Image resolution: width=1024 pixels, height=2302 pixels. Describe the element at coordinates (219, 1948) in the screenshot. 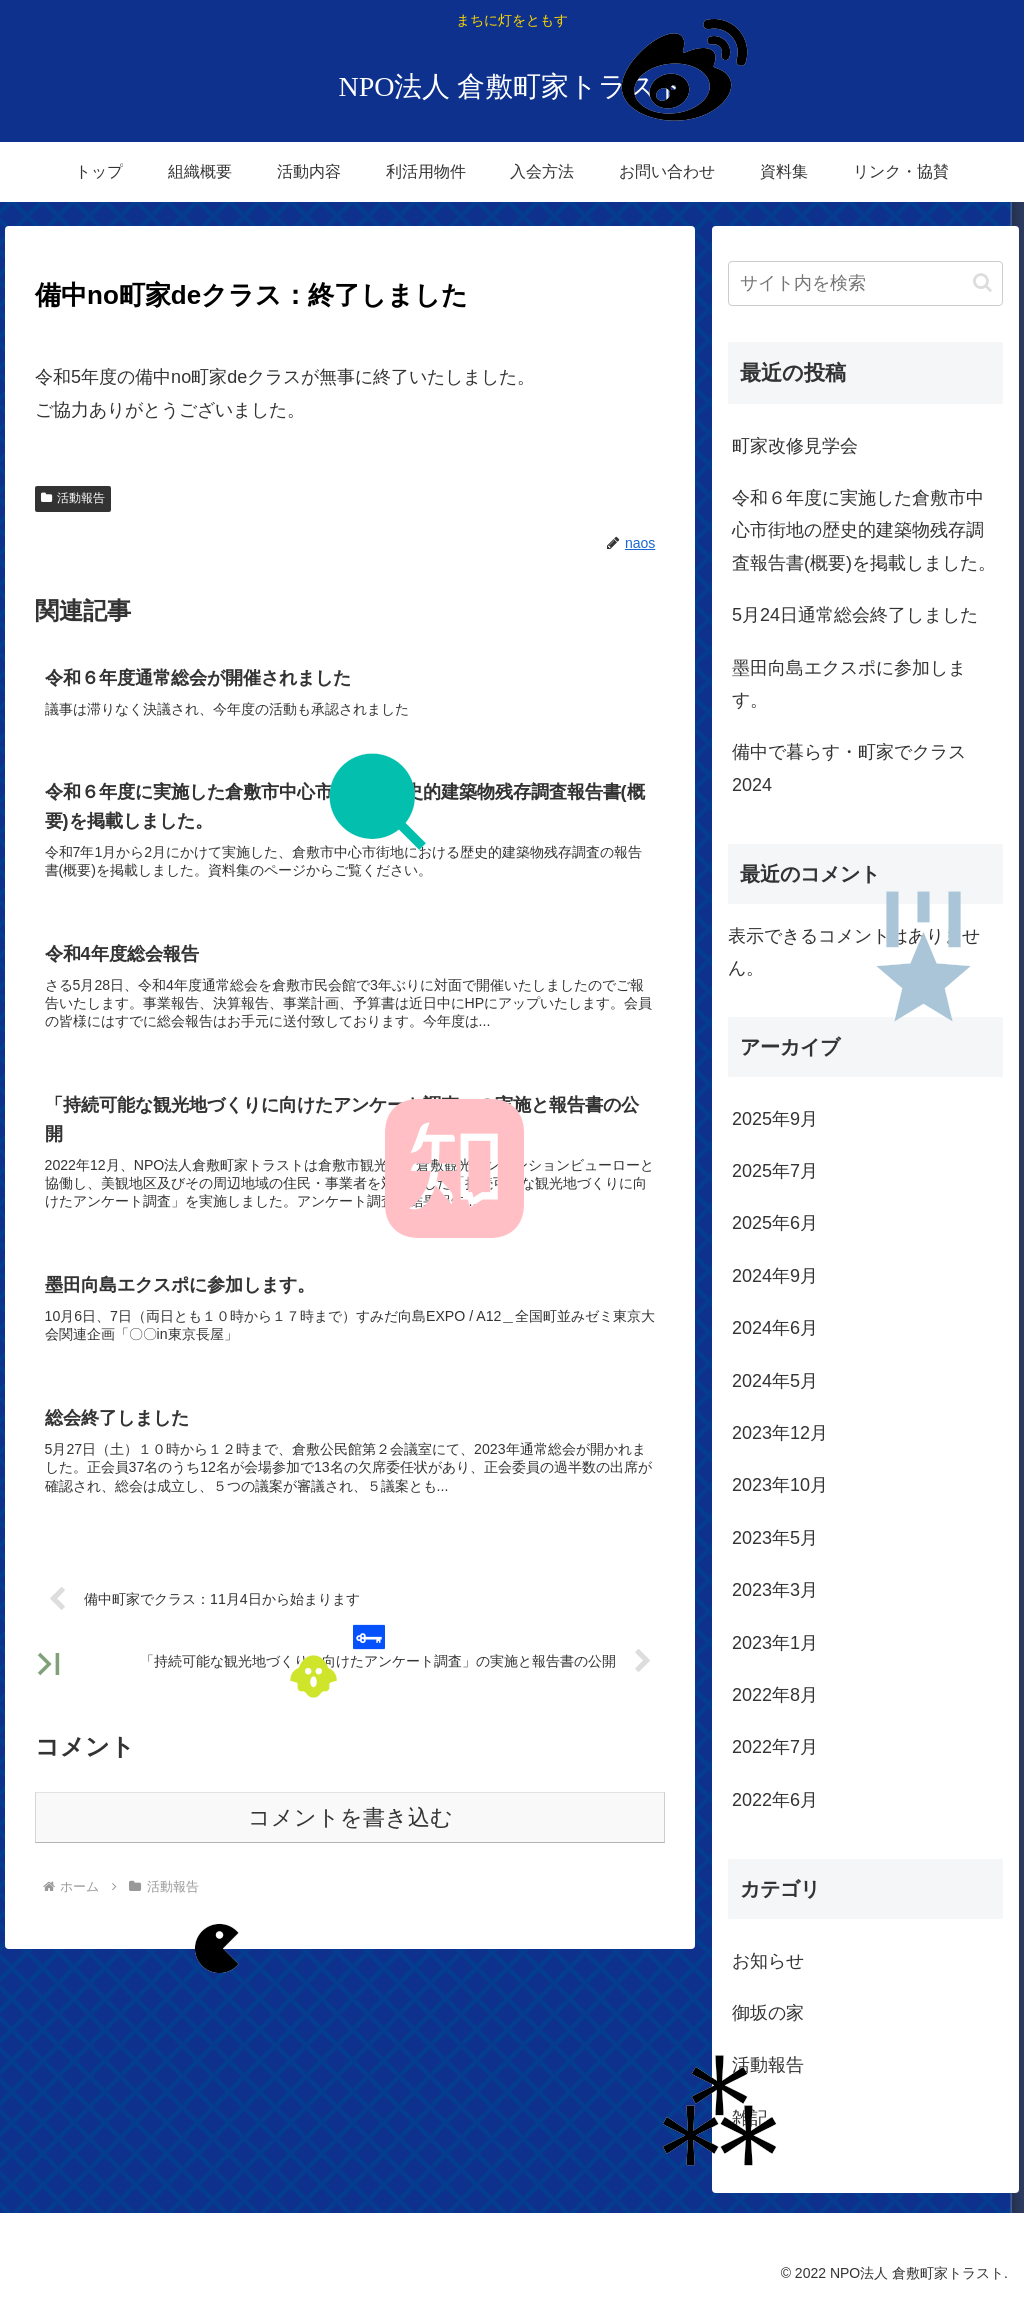

I see `open games or gaming section` at that location.